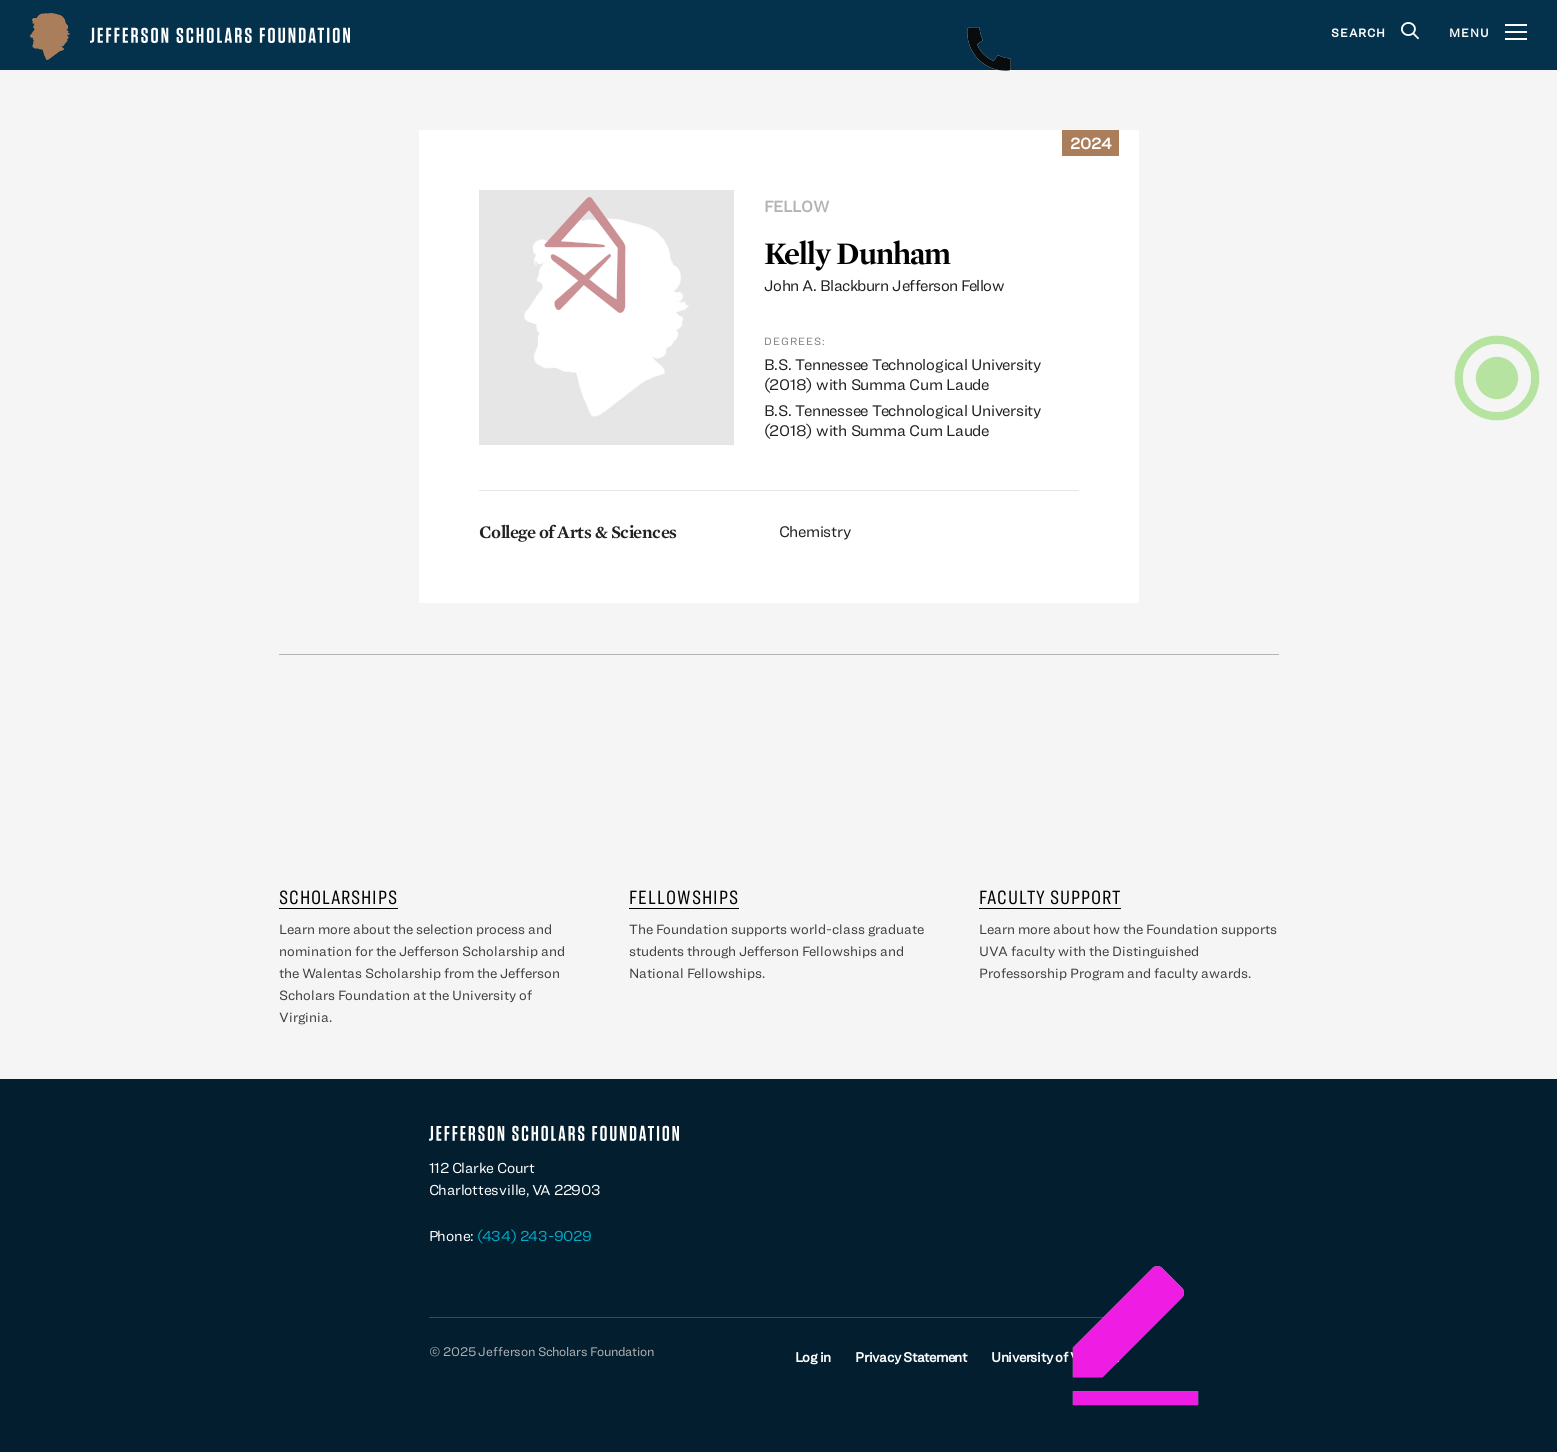 The width and height of the screenshot is (1557, 1452). Describe the element at coordinates (1135, 1335) in the screenshot. I see `edit content or settings` at that location.